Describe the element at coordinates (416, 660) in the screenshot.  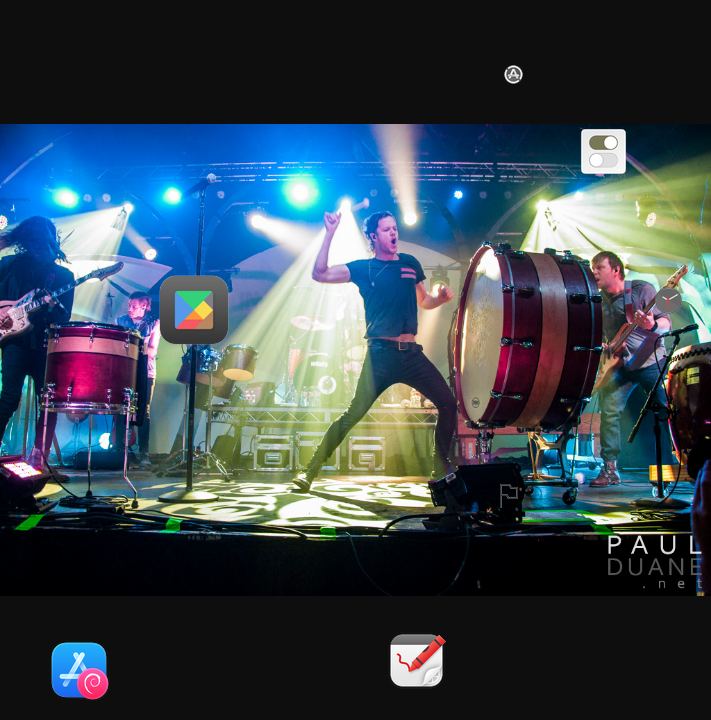
I see `open drawing app` at that location.